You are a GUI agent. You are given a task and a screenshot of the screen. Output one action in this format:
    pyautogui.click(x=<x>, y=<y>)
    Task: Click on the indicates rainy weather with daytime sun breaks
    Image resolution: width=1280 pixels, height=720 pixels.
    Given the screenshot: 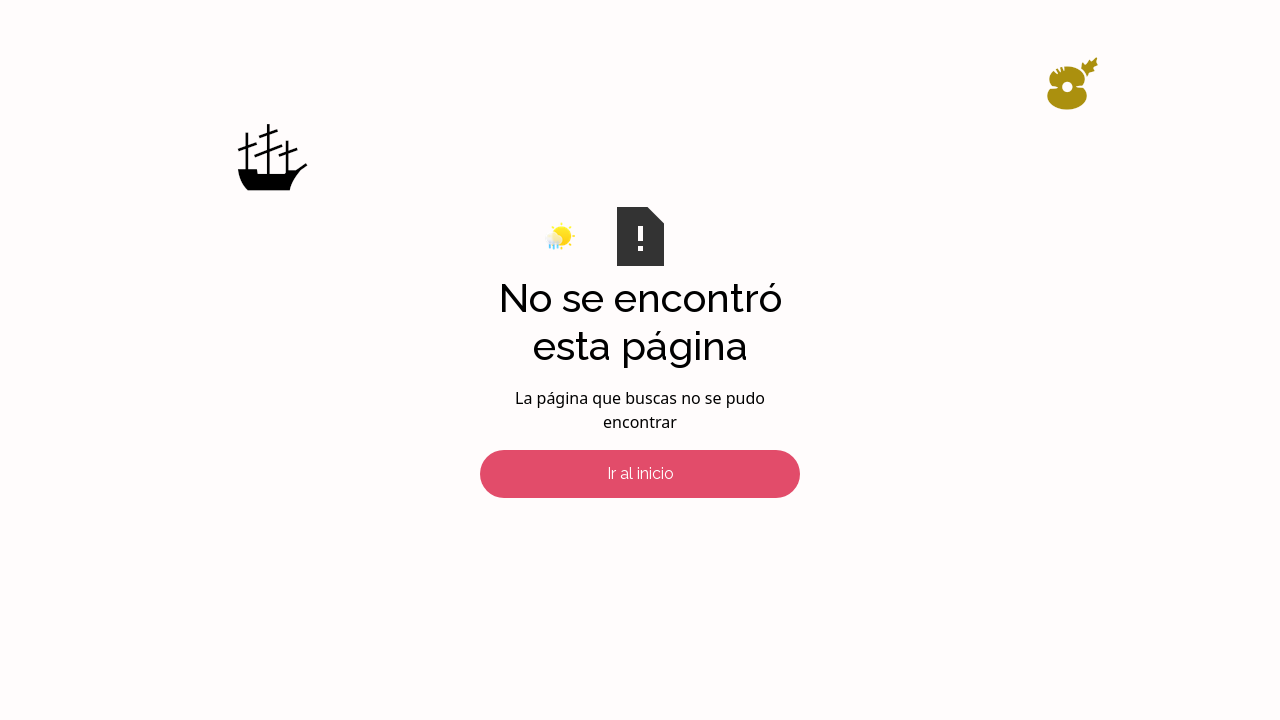 What is the action you would take?
    pyautogui.click(x=560, y=236)
    